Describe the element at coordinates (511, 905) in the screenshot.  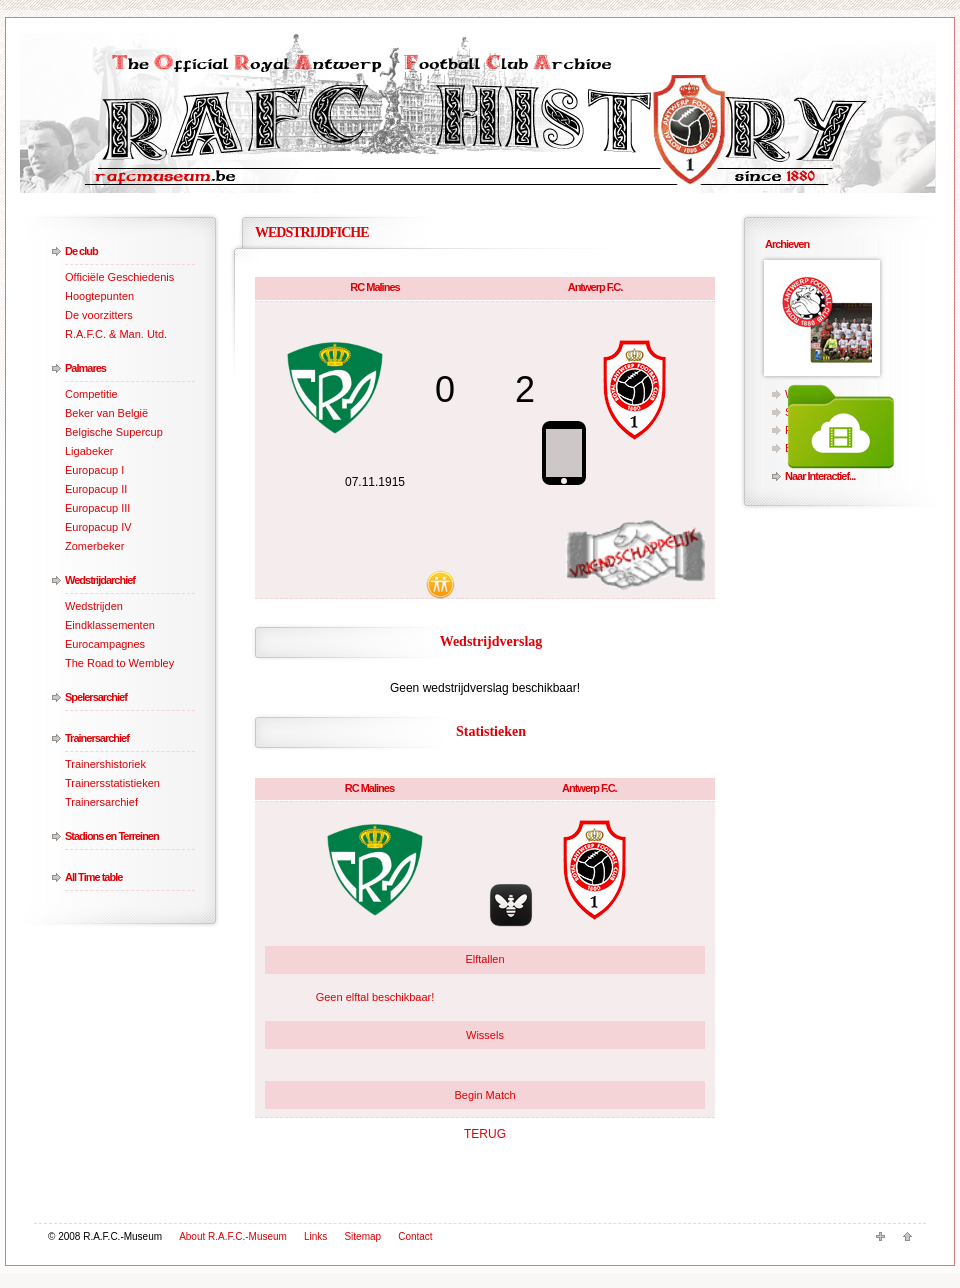
I see `open Kandji Self Service app for device management` at that location.